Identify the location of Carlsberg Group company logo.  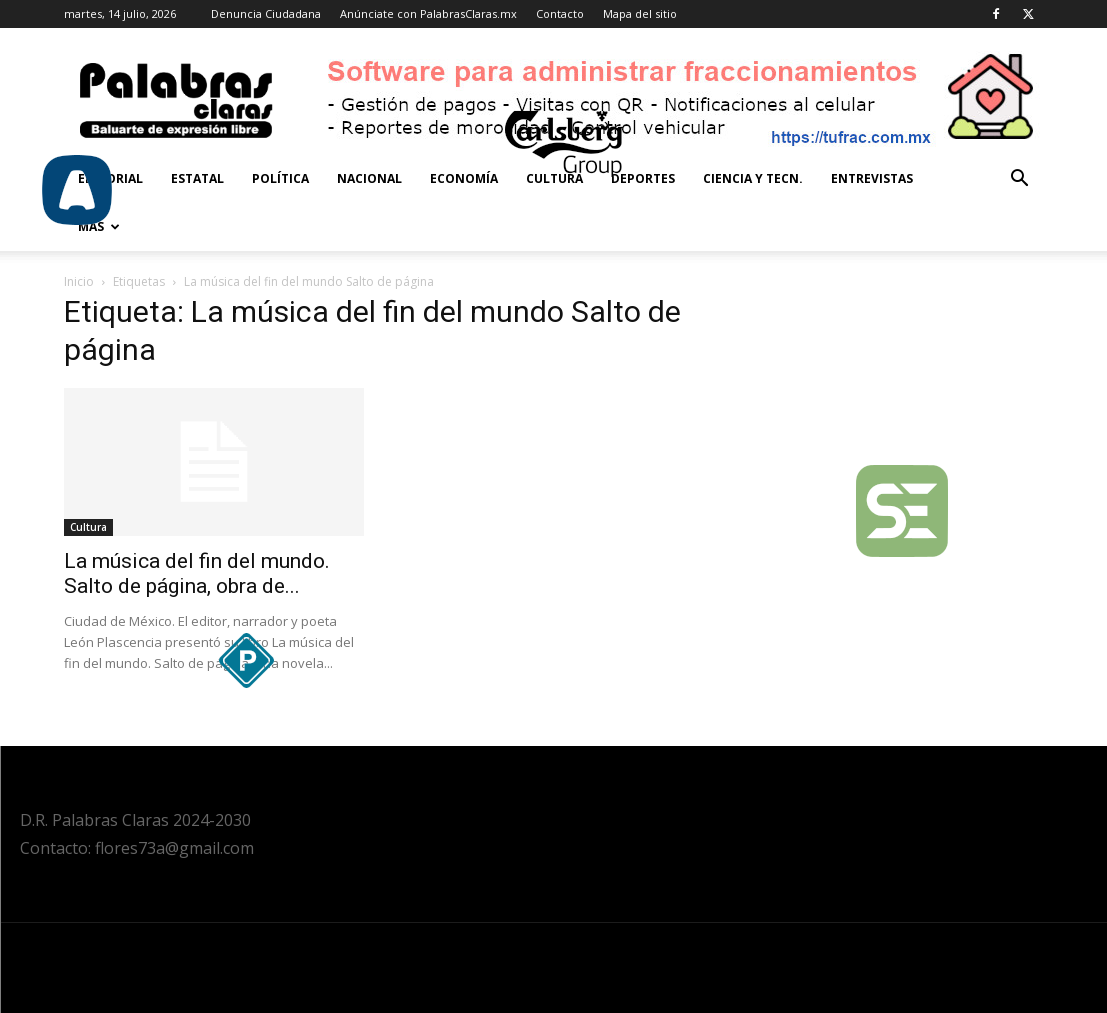
(564, 144).